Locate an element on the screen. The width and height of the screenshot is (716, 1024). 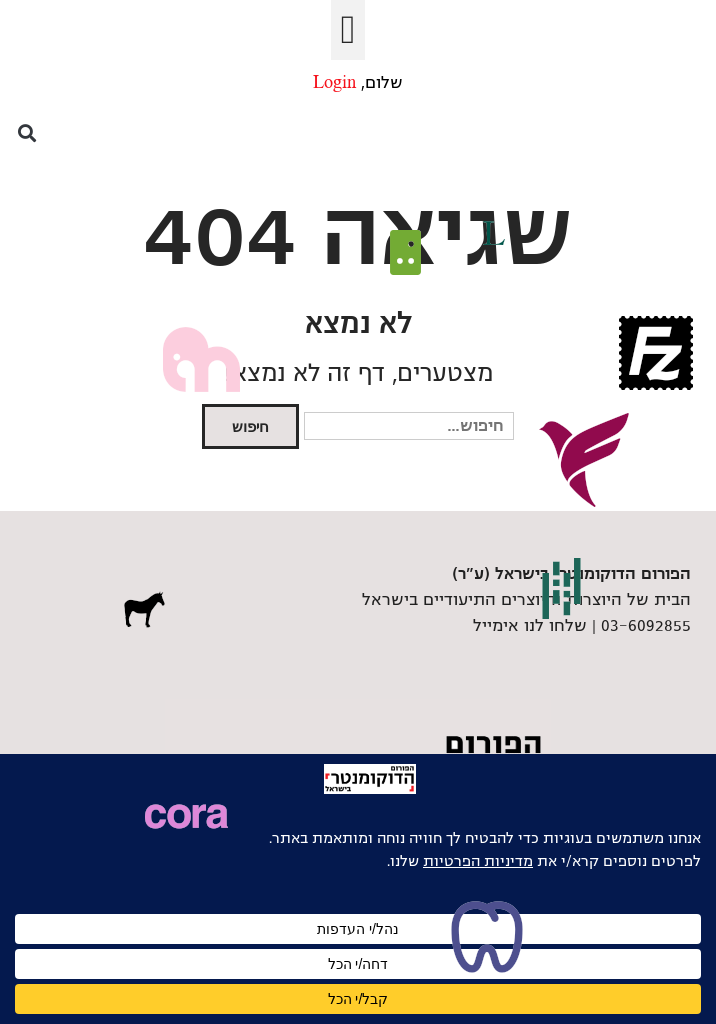
access dental health or dentist services is located at coordinates (487, 937).